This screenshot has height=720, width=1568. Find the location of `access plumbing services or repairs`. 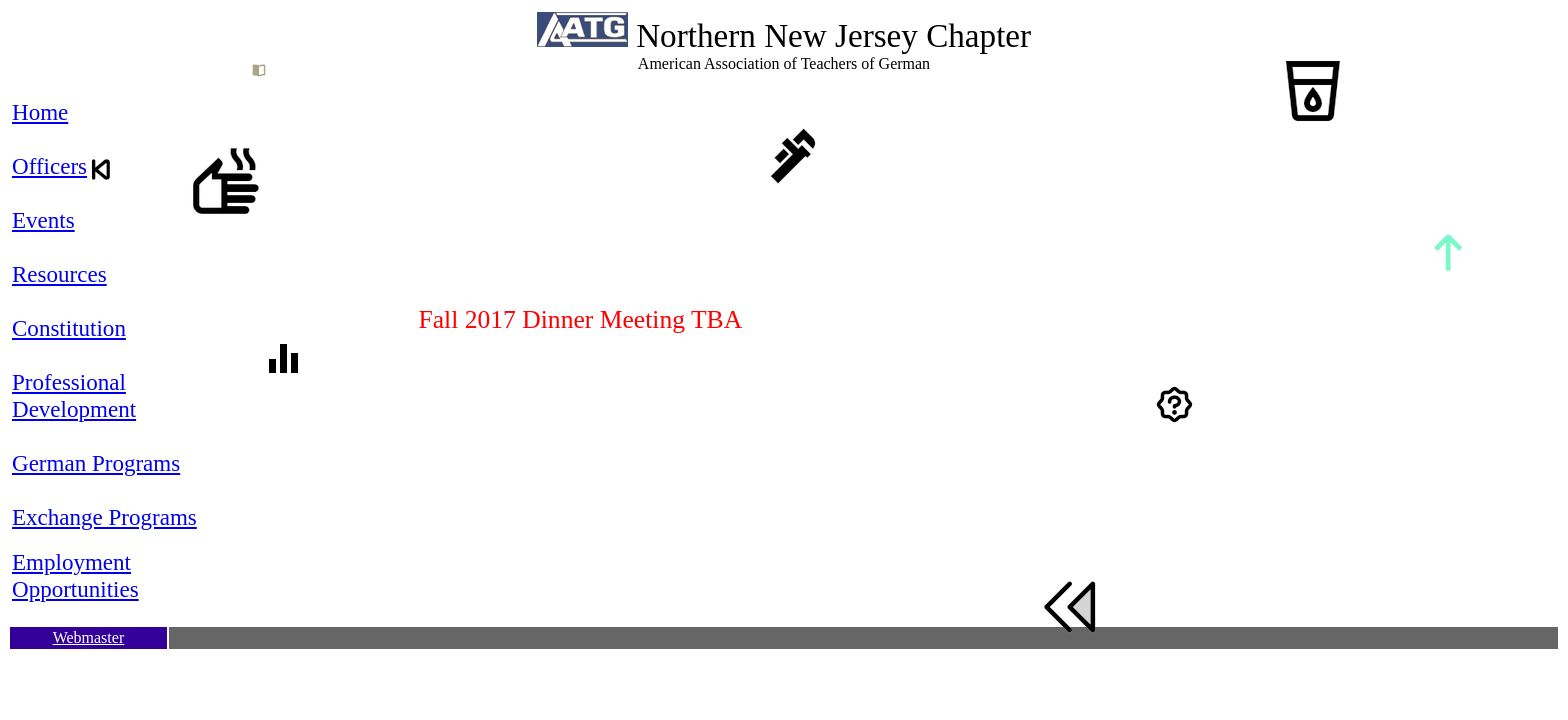

access plumbing services or repairs is located at coordinates (793, 156).